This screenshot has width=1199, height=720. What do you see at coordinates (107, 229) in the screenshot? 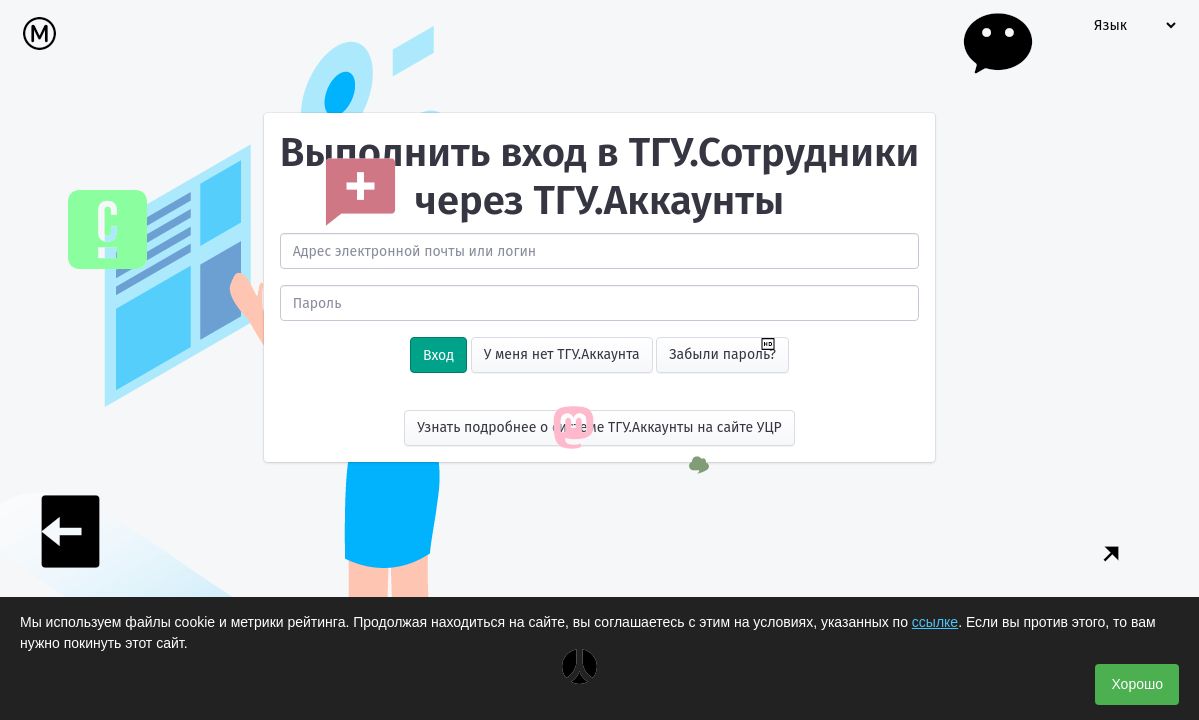
I see `camunda platform logo` at bounding box center [107, 229].